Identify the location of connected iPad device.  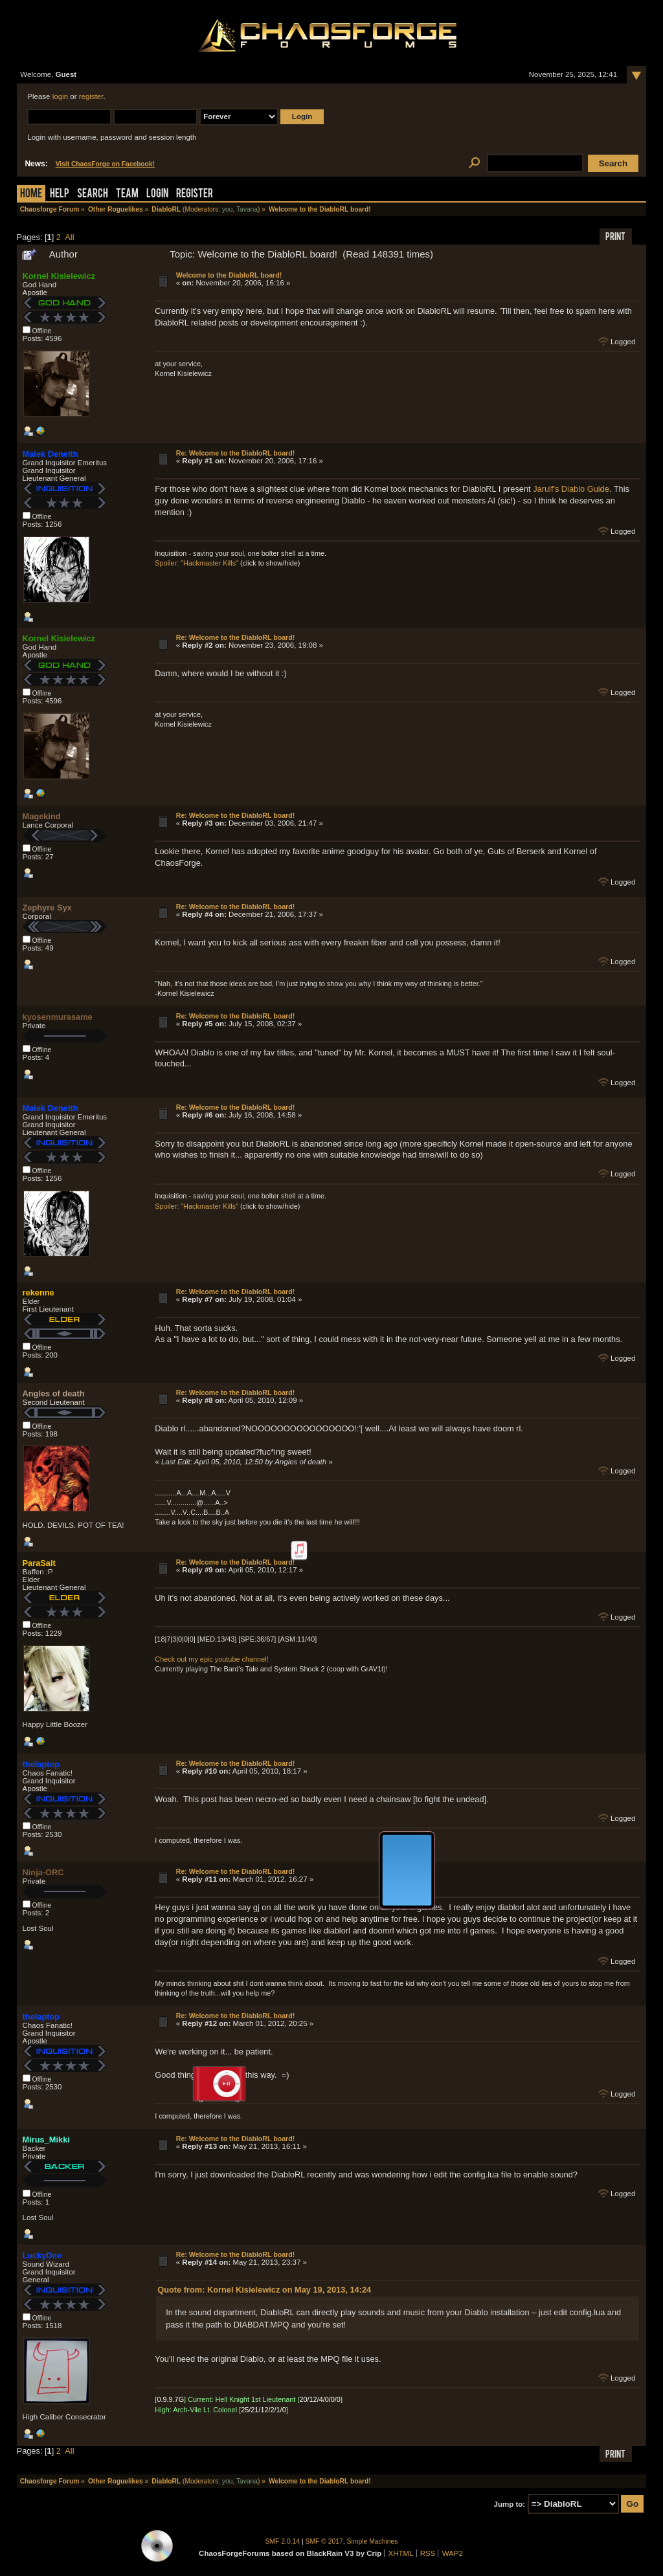
(407, 1871).